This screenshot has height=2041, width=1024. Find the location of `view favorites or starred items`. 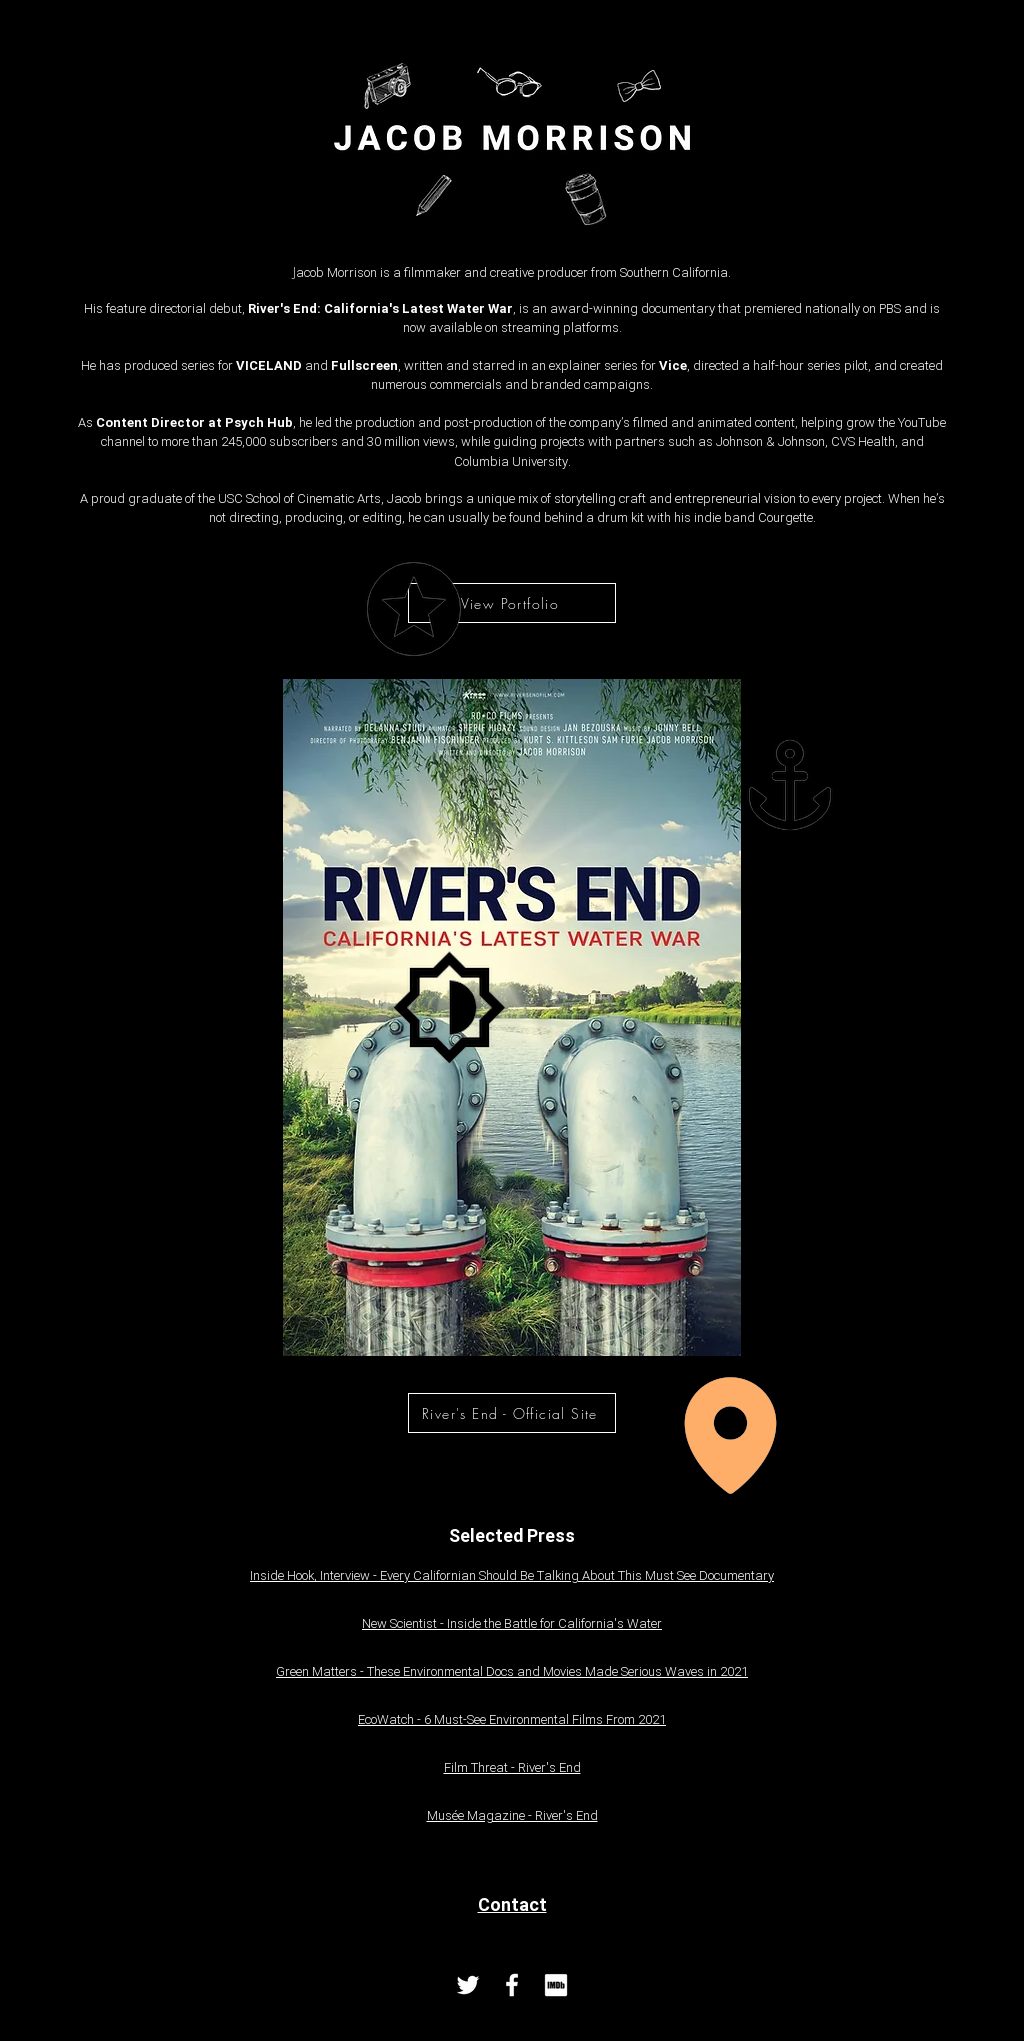

view favorites or starred items is located at coordinates (414, 609).